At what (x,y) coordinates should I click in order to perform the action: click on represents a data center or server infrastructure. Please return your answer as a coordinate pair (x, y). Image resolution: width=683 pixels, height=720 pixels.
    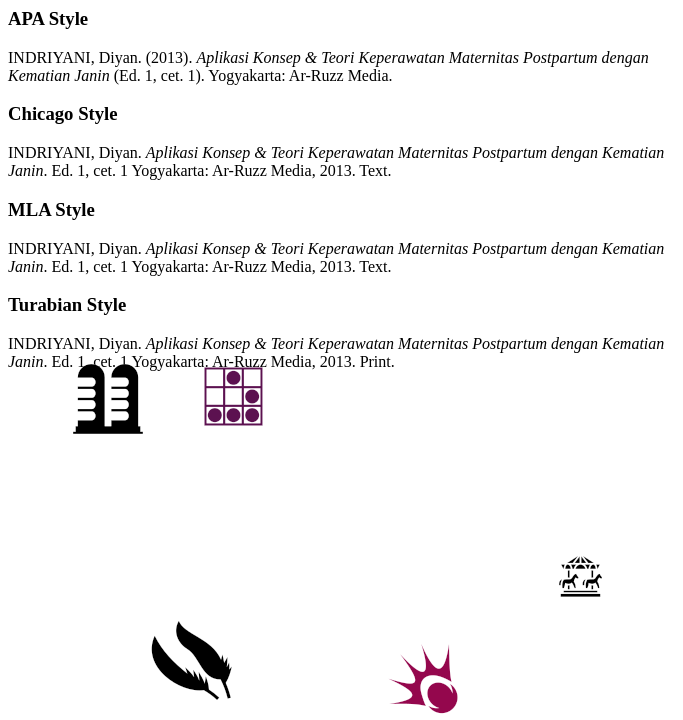
    Looking at the image, I should click on (108, 399).